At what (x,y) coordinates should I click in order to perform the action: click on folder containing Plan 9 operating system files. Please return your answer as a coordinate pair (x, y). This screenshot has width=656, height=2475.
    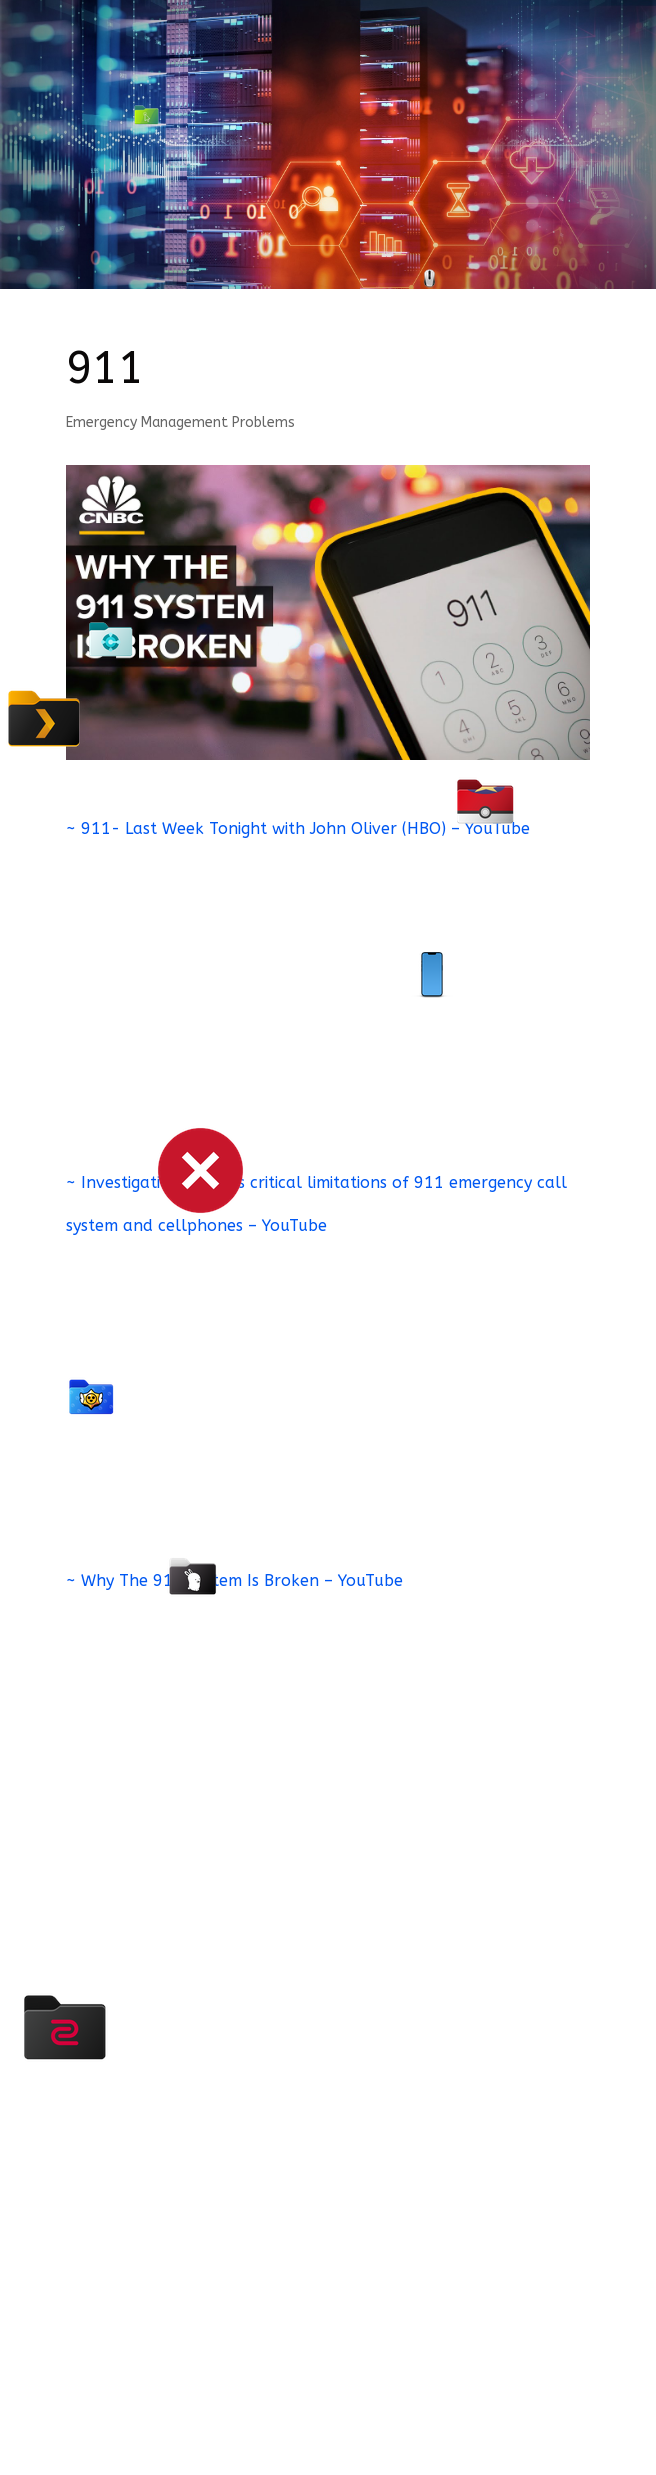
    Looking at the image, I should click on (192, 1577).